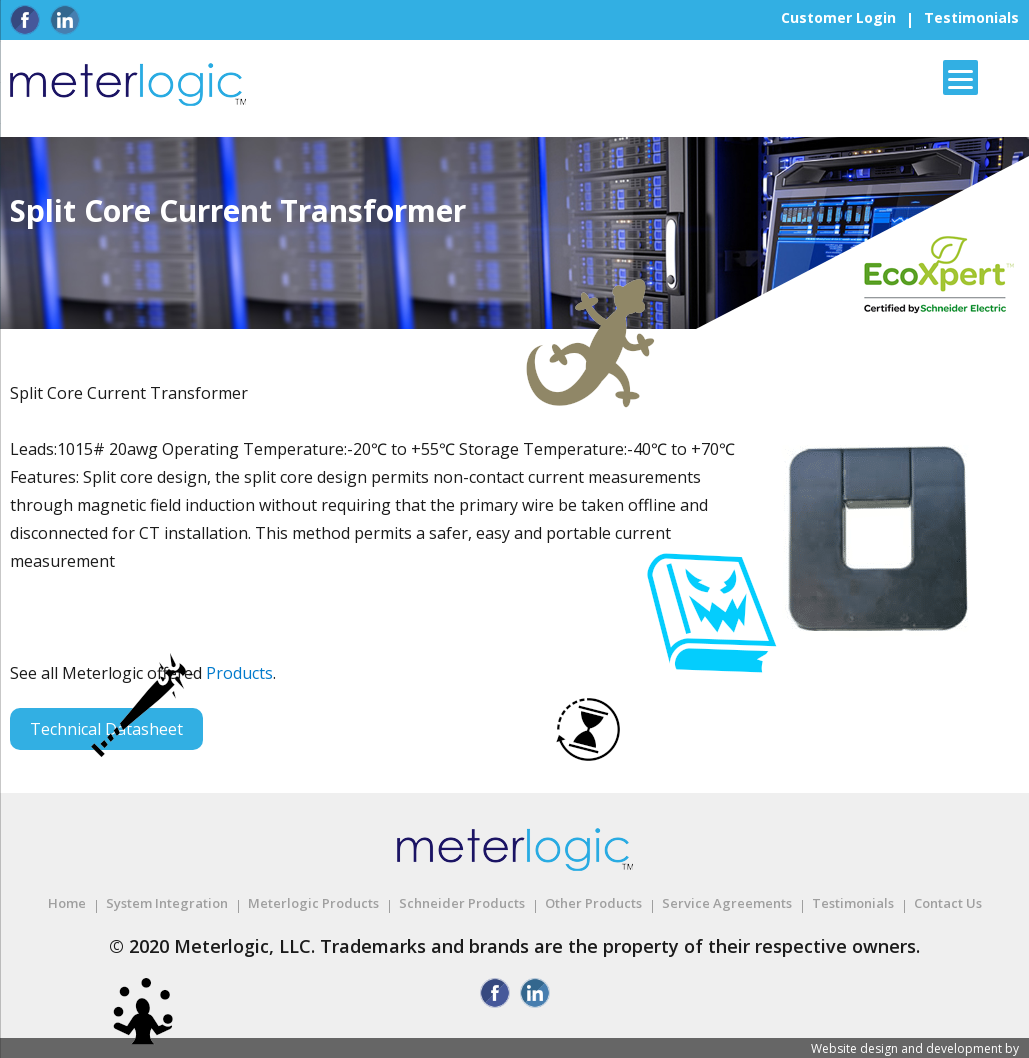 This screenshot has height=1058, width=1029. What do you see at coordinates (710, 615) in the screenshot?
I see `open the grimoire or spellbook` at bounding box center [710, 615].